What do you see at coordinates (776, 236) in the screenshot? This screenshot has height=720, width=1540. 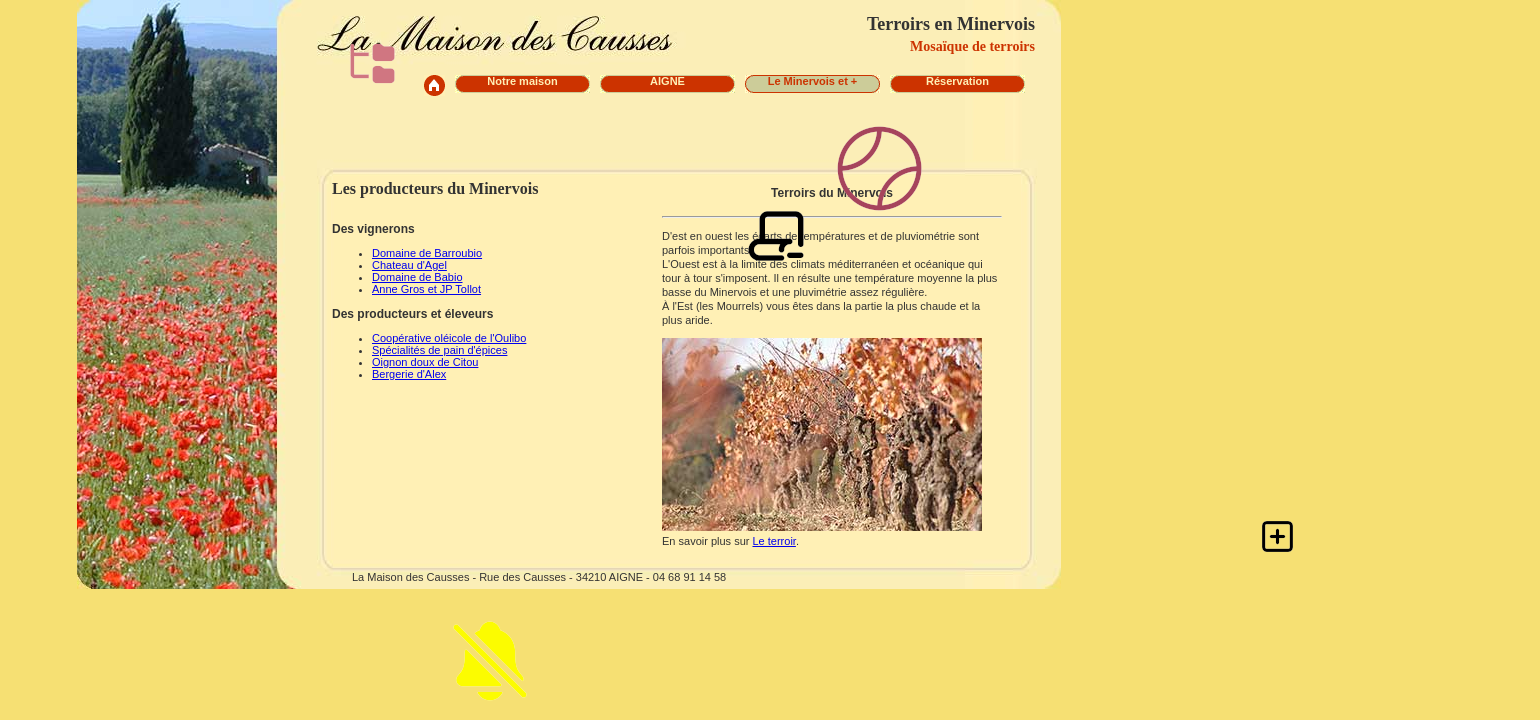 I see `remove a script or code file` at bounding box center [776, 236].